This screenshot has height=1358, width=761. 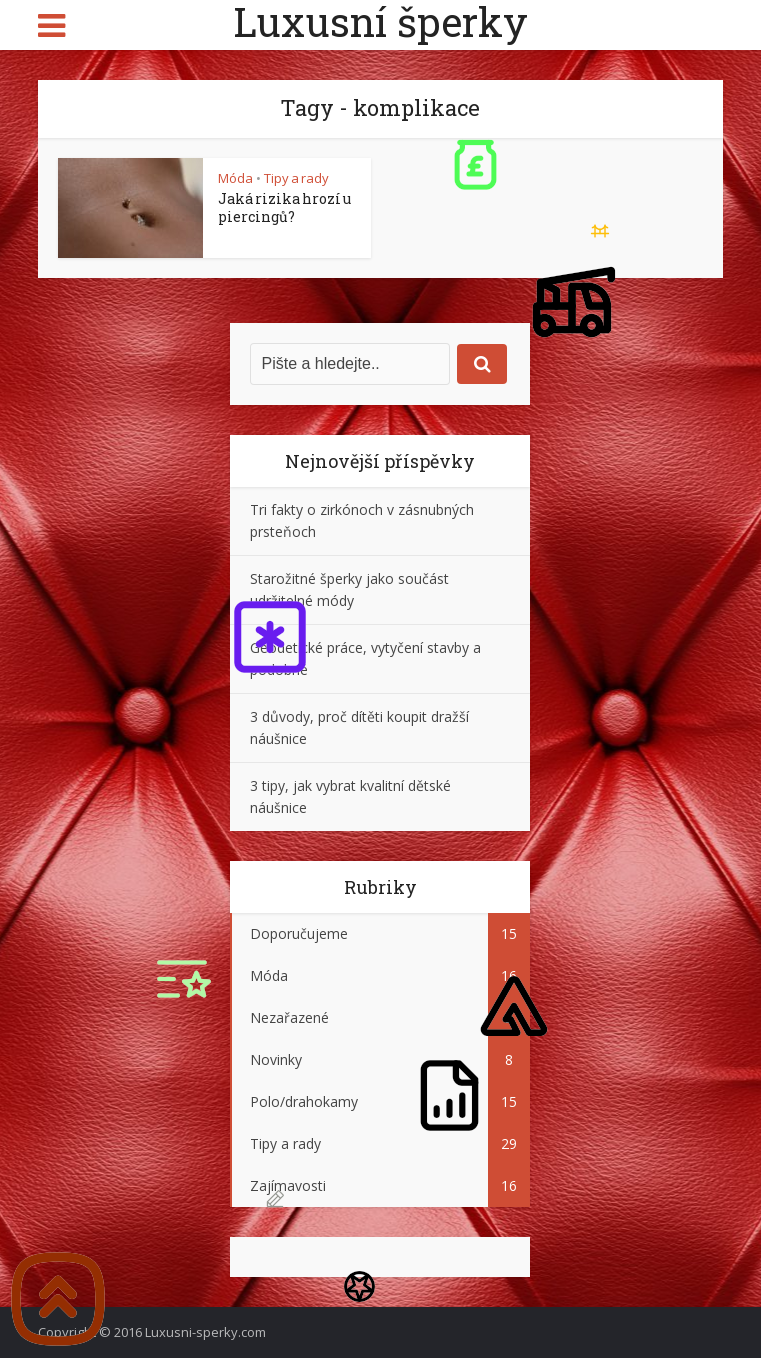 What do you see at coordinates (514, 1006) in the screenshot?
I see `Adobe brand logo` at bounding box center [514, 1006].